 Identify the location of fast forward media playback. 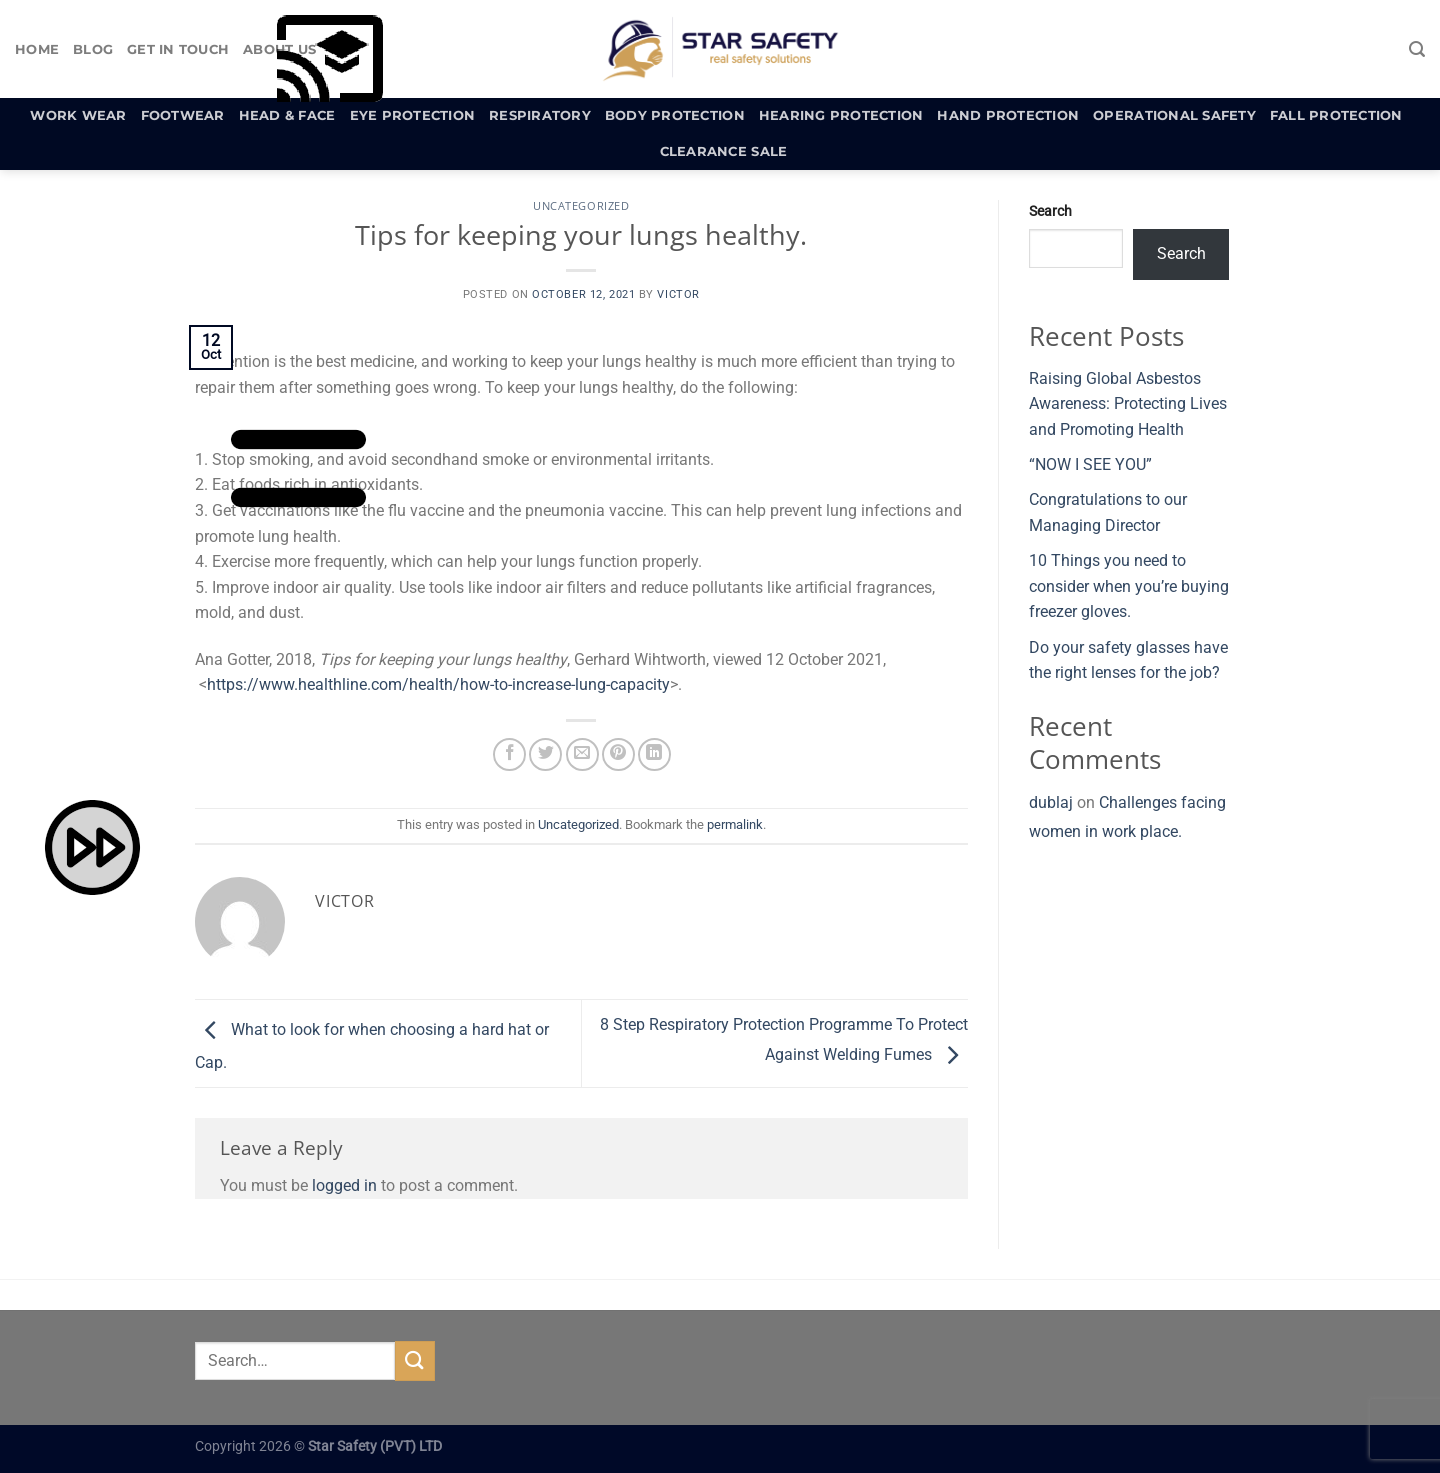
(92, 847).